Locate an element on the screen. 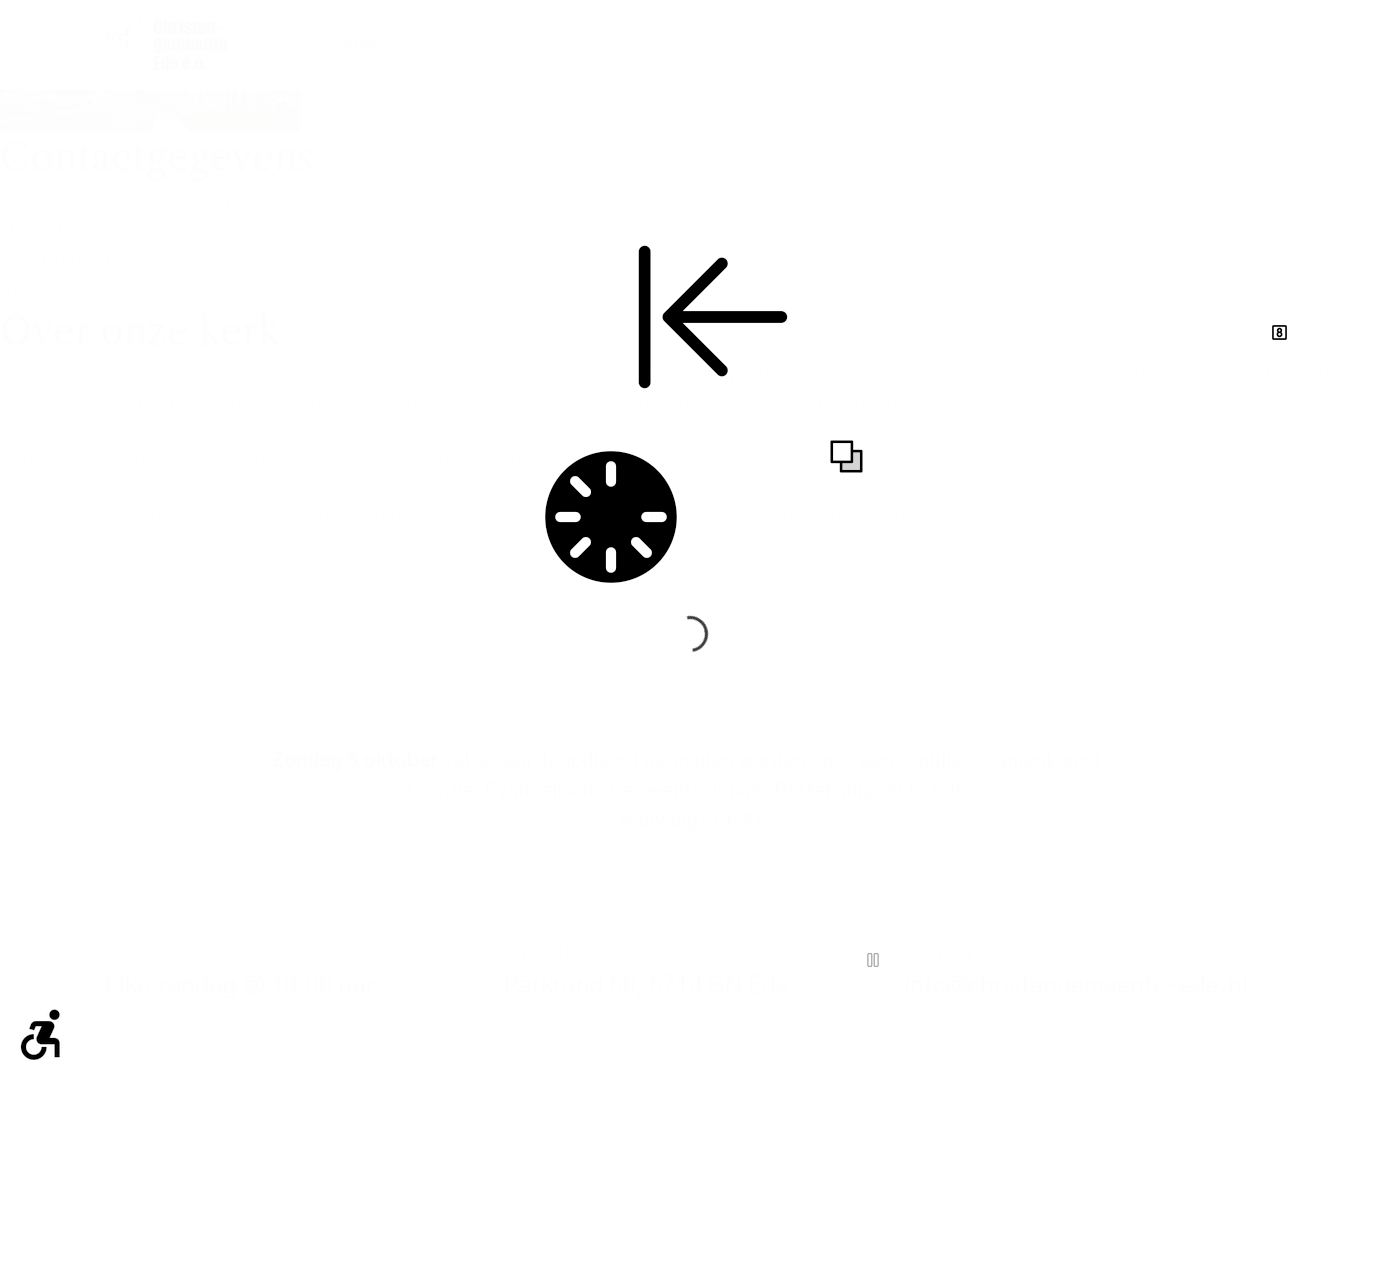  go back to the beginning is located at coordinates (710, 317).